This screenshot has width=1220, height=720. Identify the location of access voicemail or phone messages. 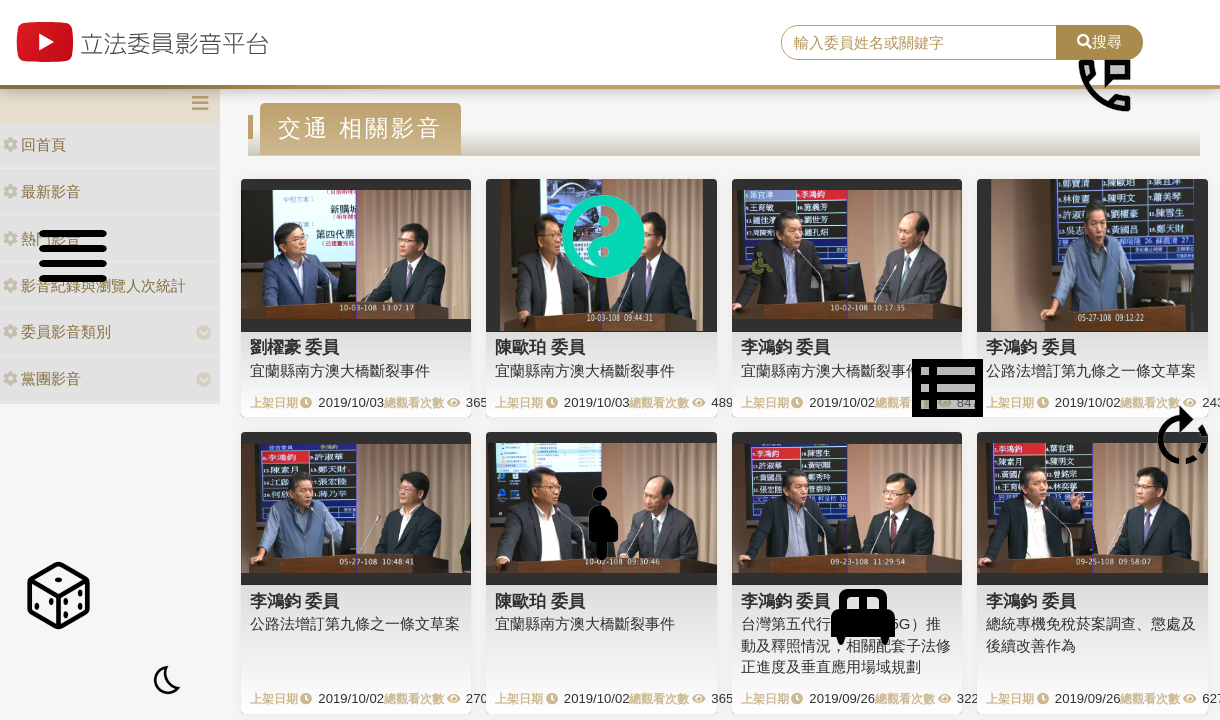
(1104, 85).